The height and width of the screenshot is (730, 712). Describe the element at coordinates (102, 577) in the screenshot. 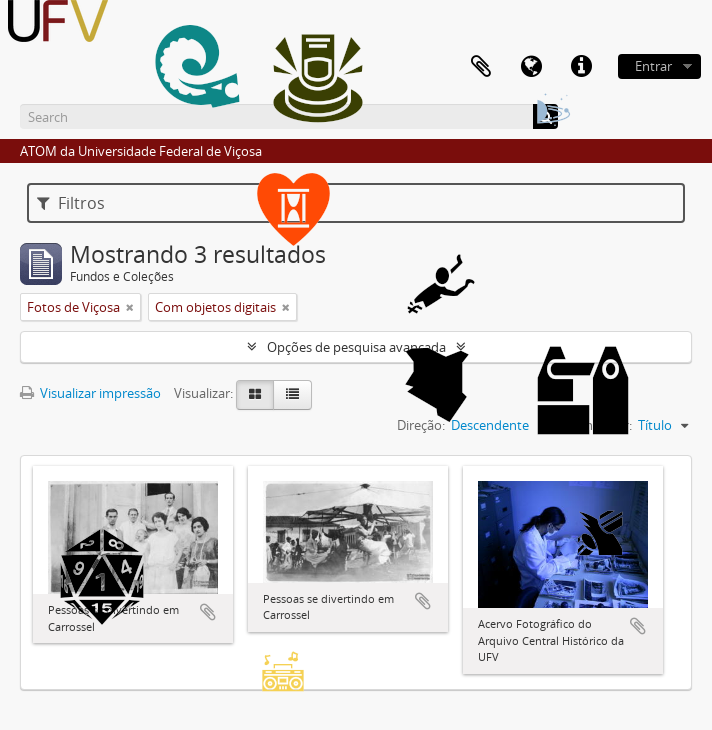

I see `roll a d20 die` at that location.